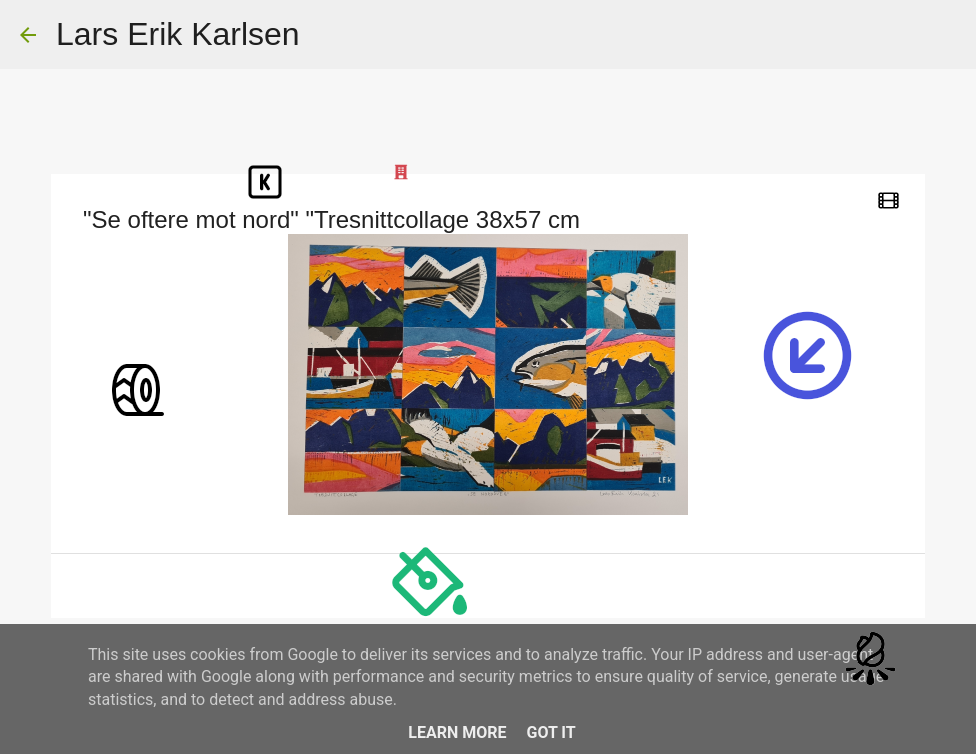  Describe the element at coordinates (870, 658) in the screenshot. I see `access campfire or outdoor activity features` at that location.